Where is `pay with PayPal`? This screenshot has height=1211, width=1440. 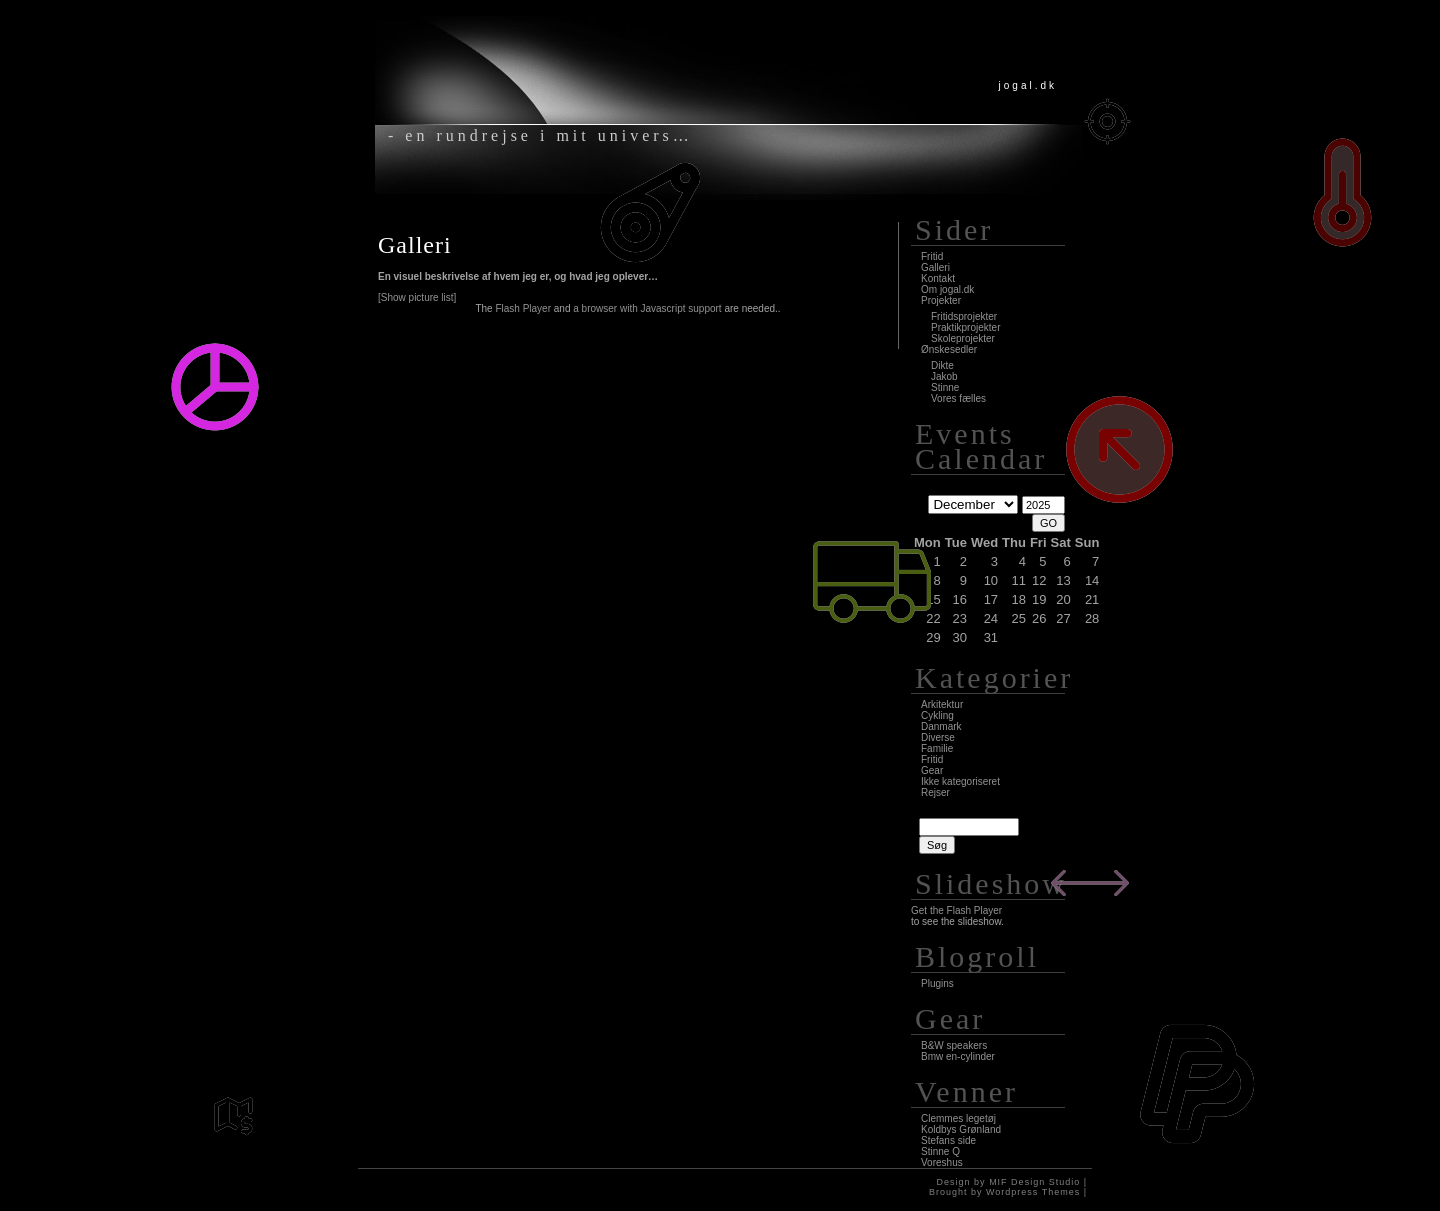
pay with PayPal is located at coordinates (1195, 1084).